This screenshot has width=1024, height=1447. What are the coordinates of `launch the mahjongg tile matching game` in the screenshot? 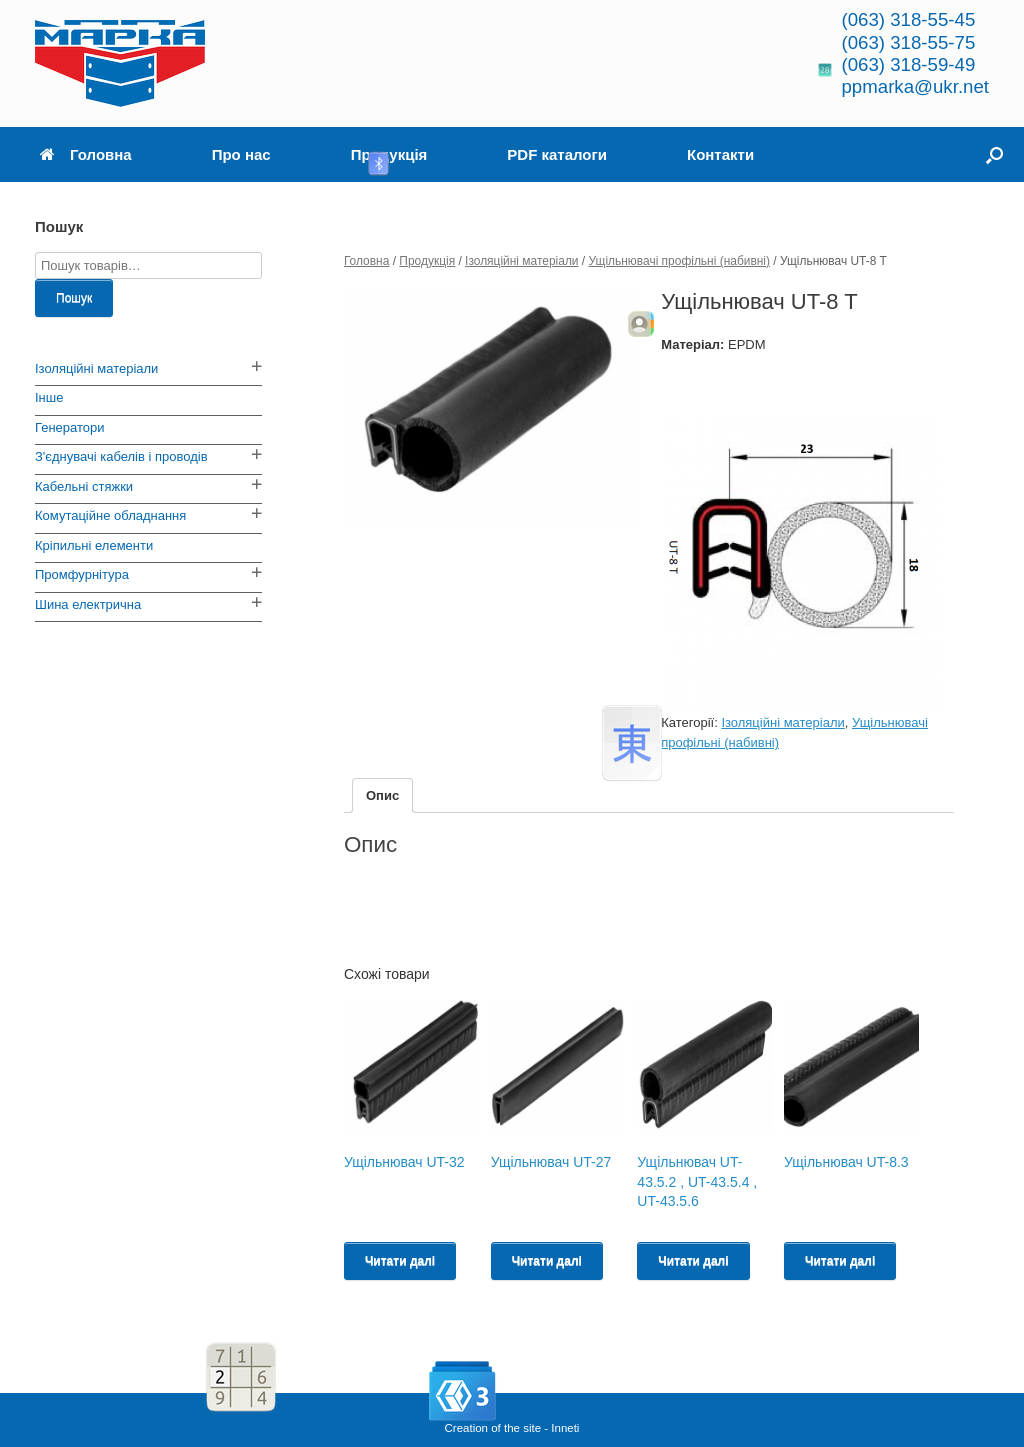 It's located at (632, 743).